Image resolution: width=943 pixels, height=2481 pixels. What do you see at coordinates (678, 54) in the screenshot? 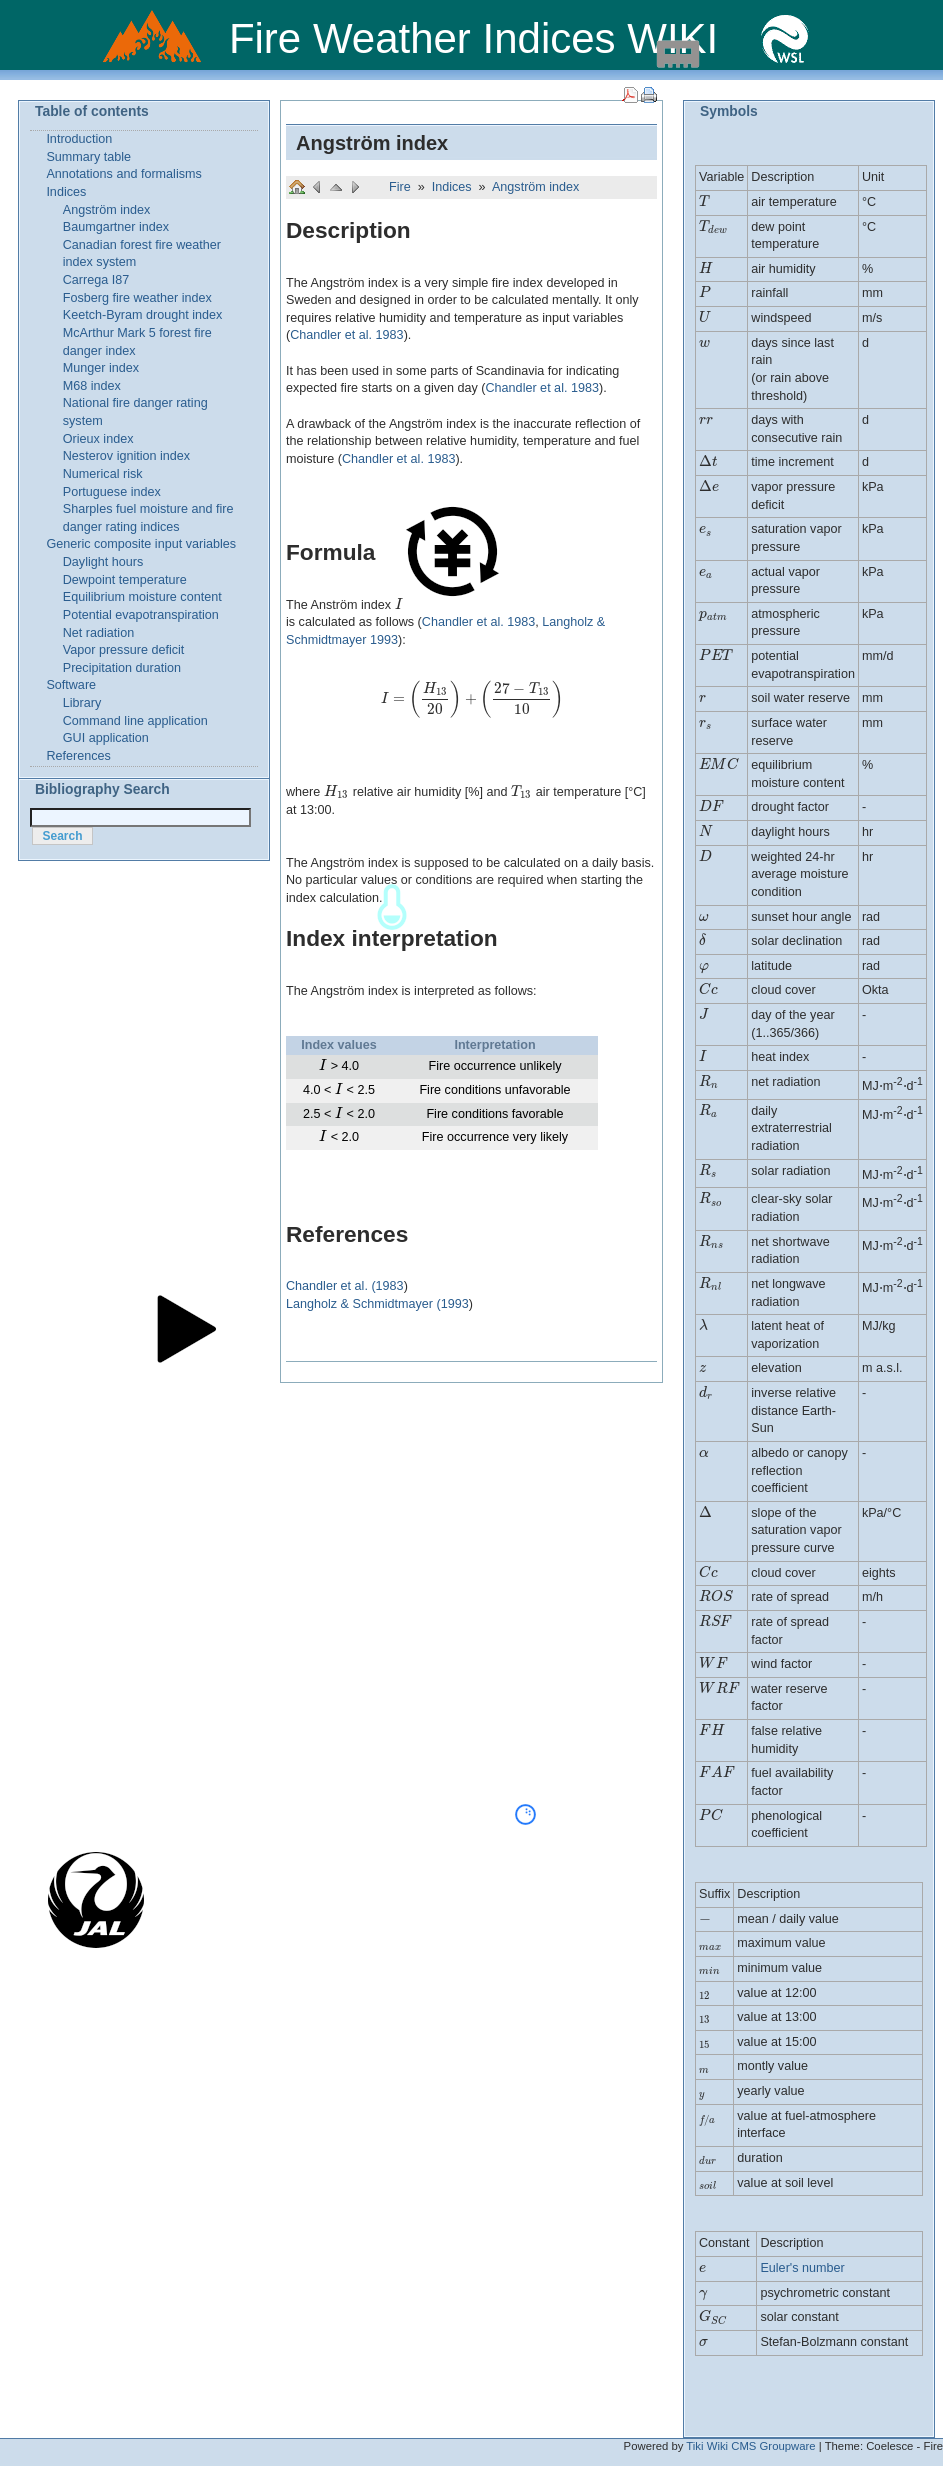
I see `view RAM or memory usage` at bounding box center [678, 54].